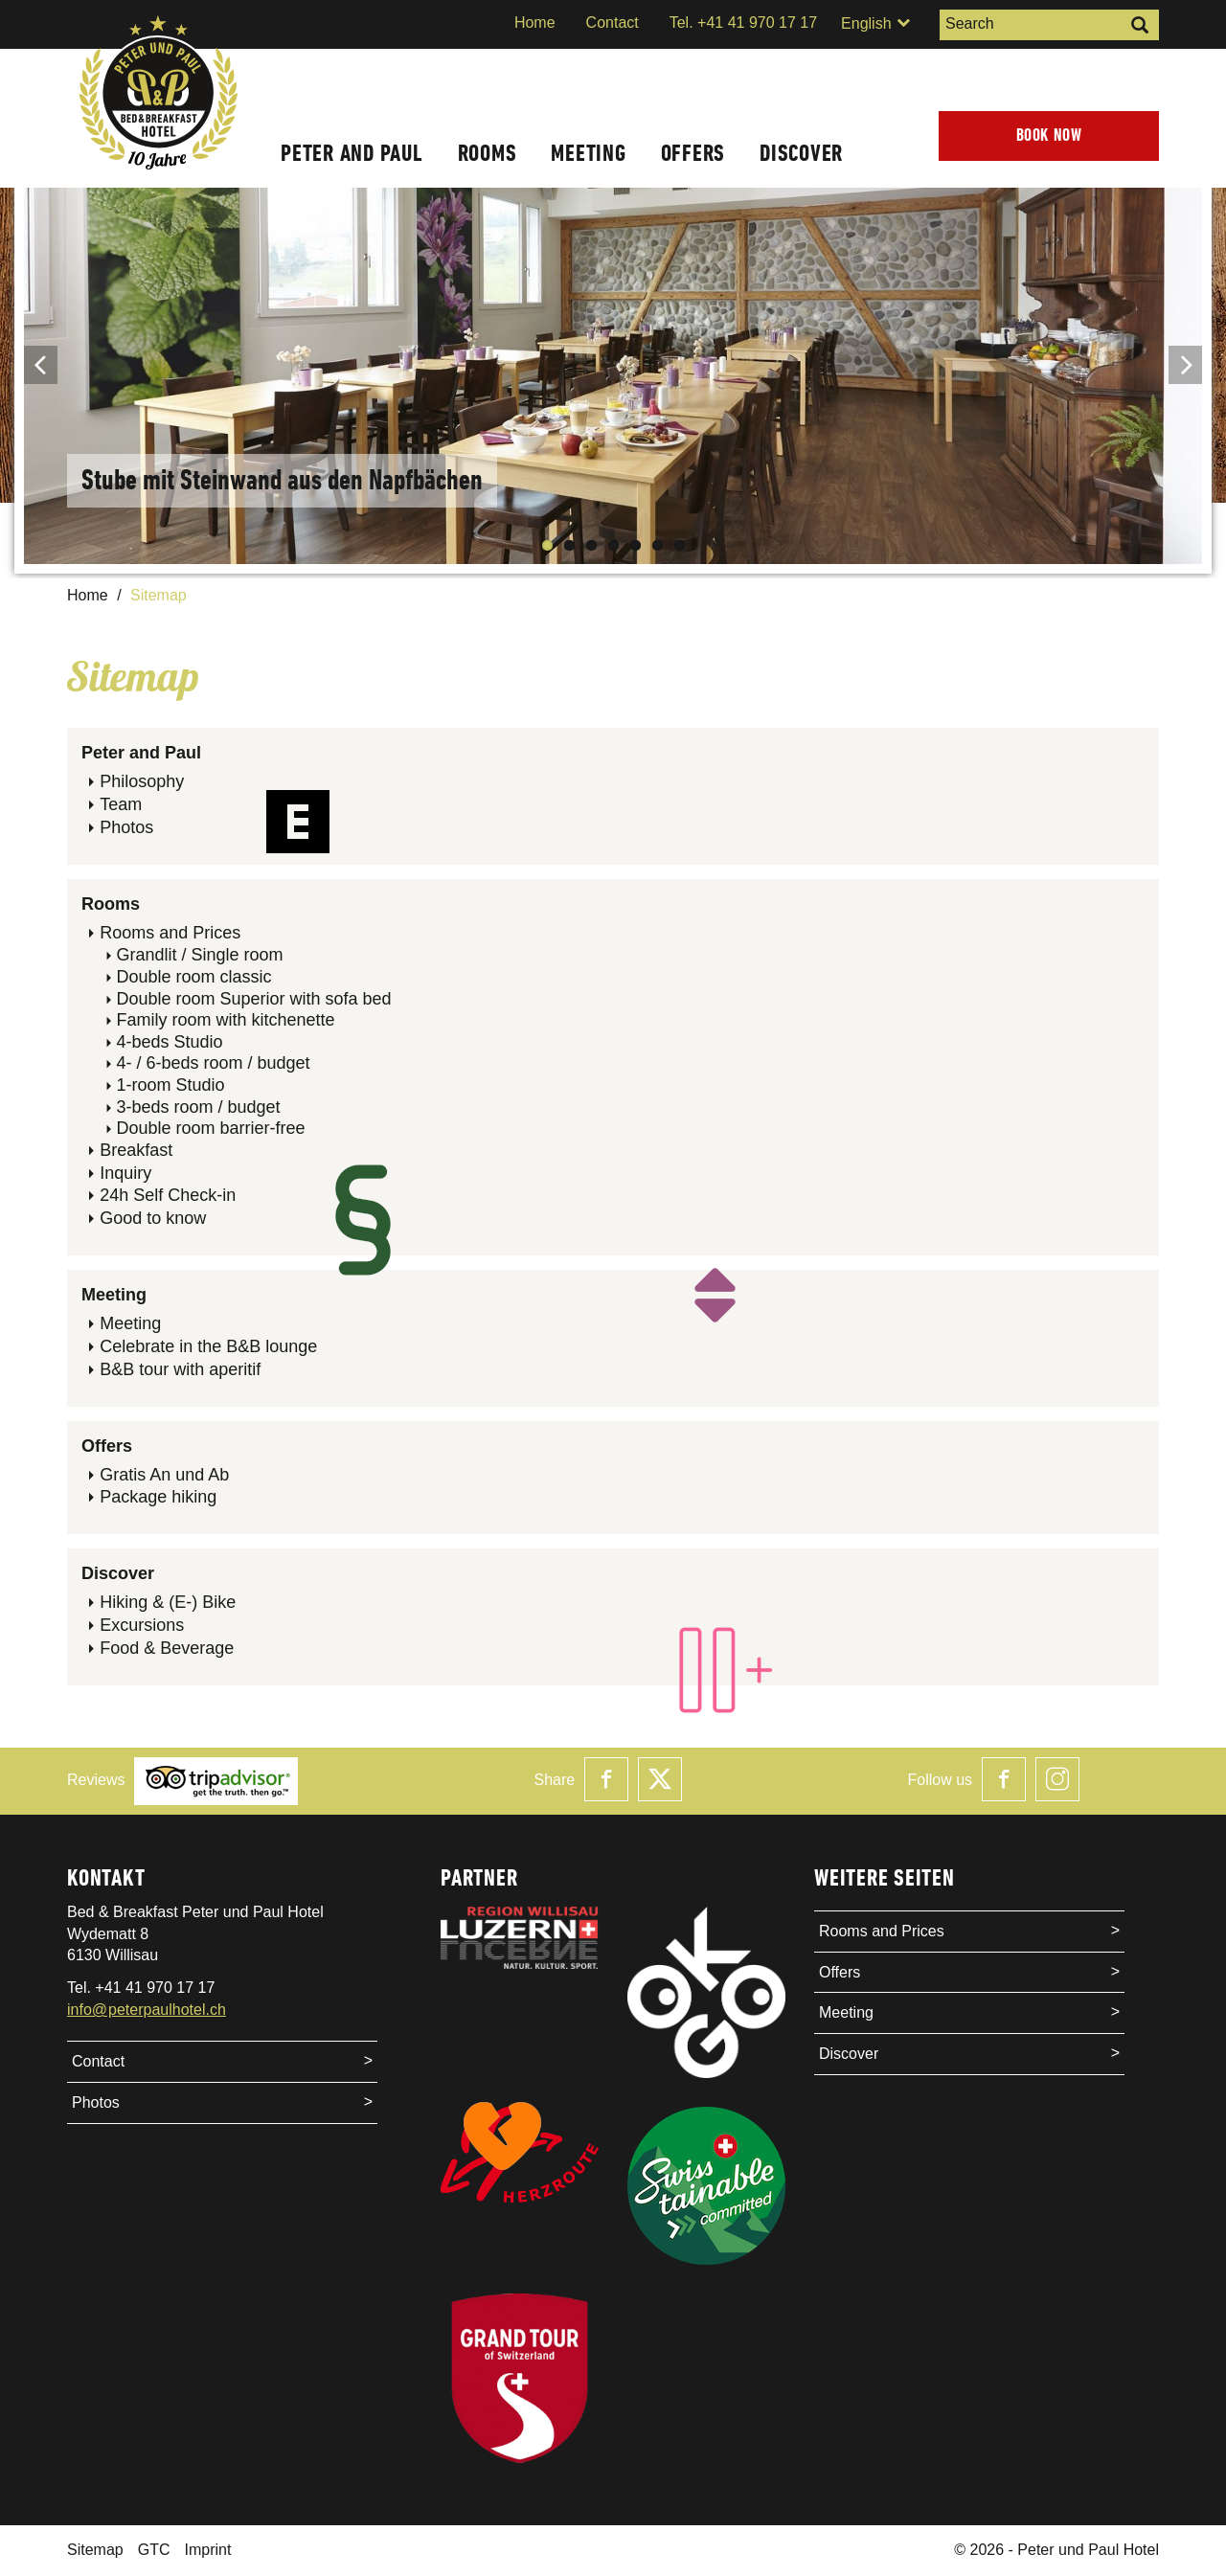 Image resolution: width=1226 pixels, height=2576 pixels. I want to click on add a new column to the right, so click(718, 1670).